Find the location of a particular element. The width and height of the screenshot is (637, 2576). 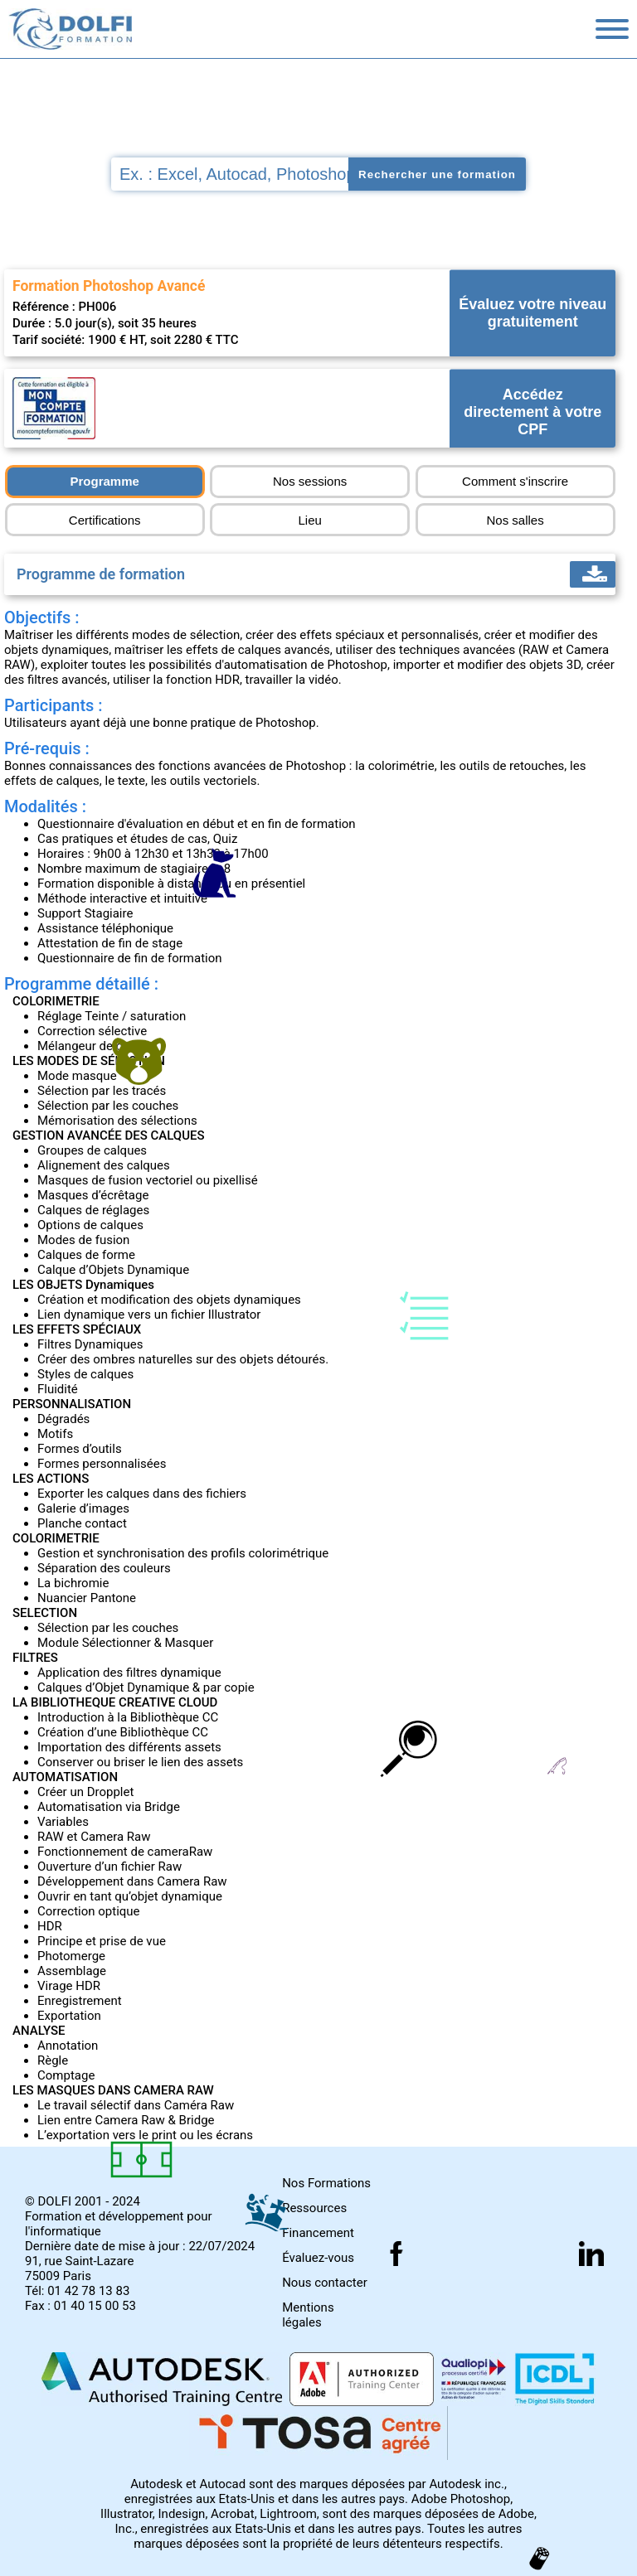

view soccer field or pitch layout is located at coordinates (141, 2159).